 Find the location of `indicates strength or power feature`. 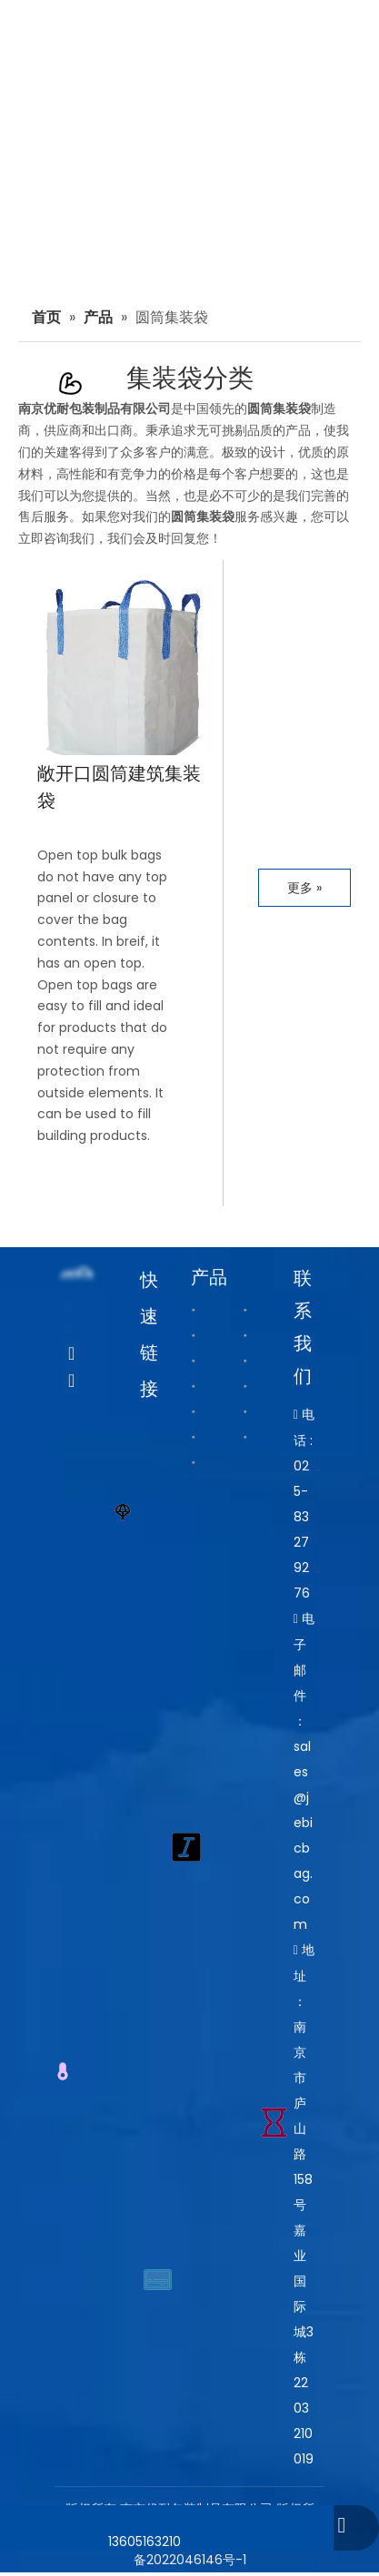

indicates strength or power feature is located at coordinates (70, 383).